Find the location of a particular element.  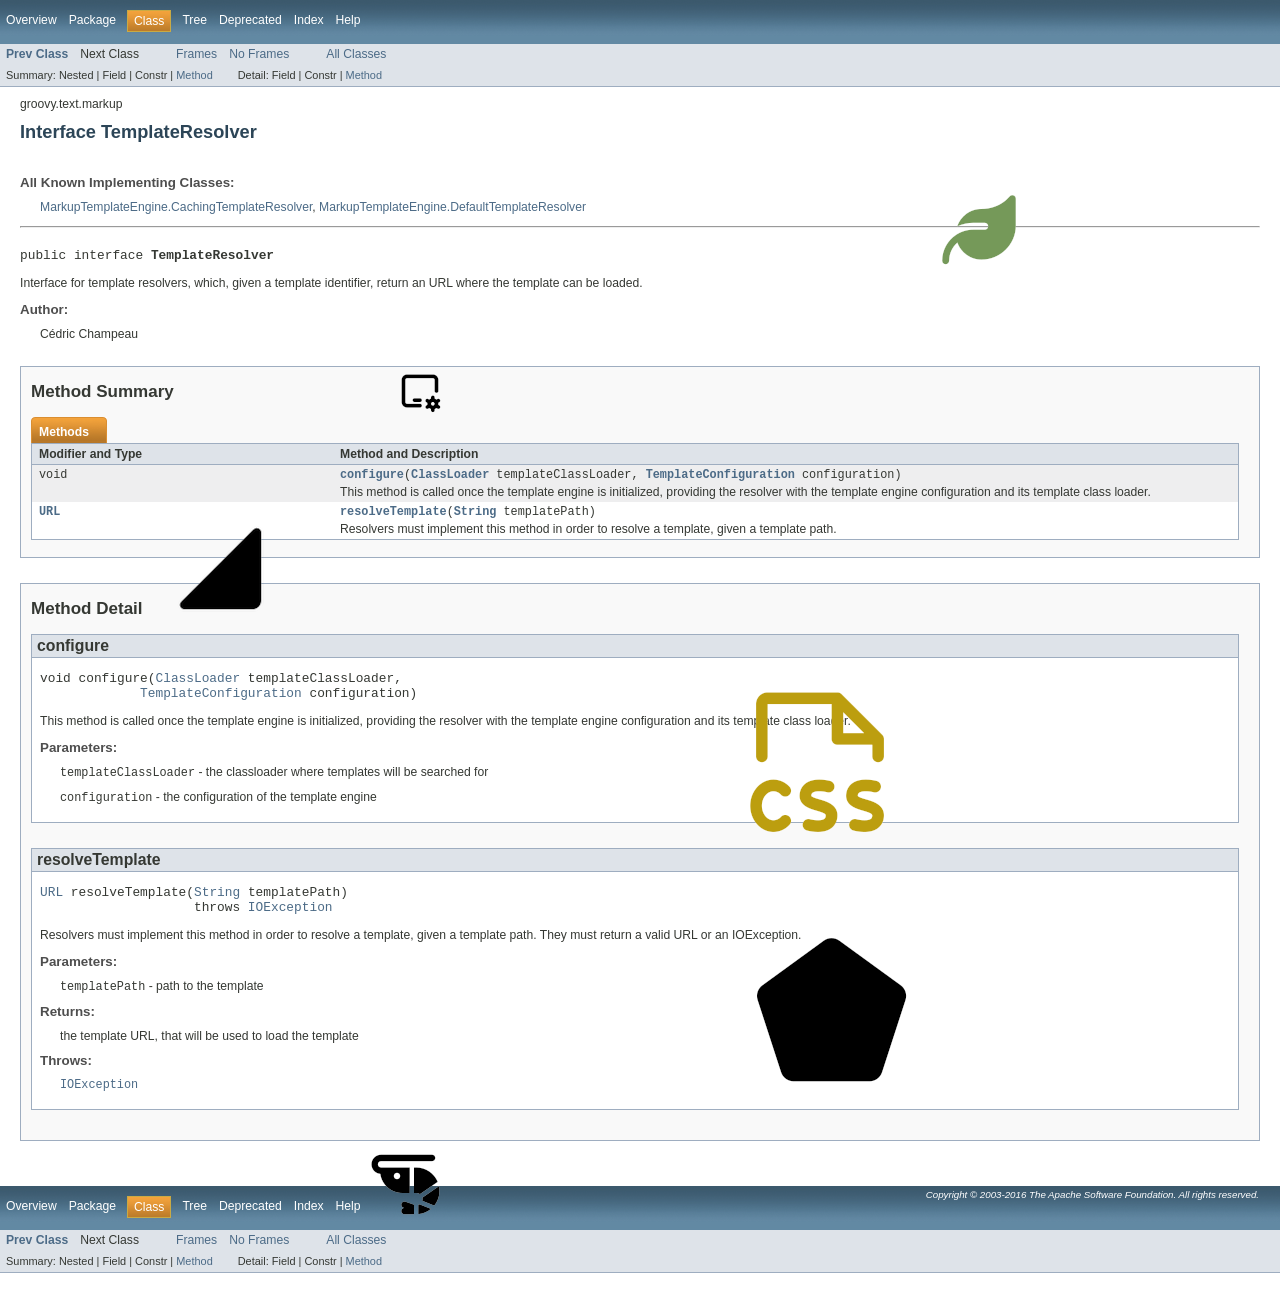

indicates a pentagon-shaped category or tag is located at coordinates (831, 1011).